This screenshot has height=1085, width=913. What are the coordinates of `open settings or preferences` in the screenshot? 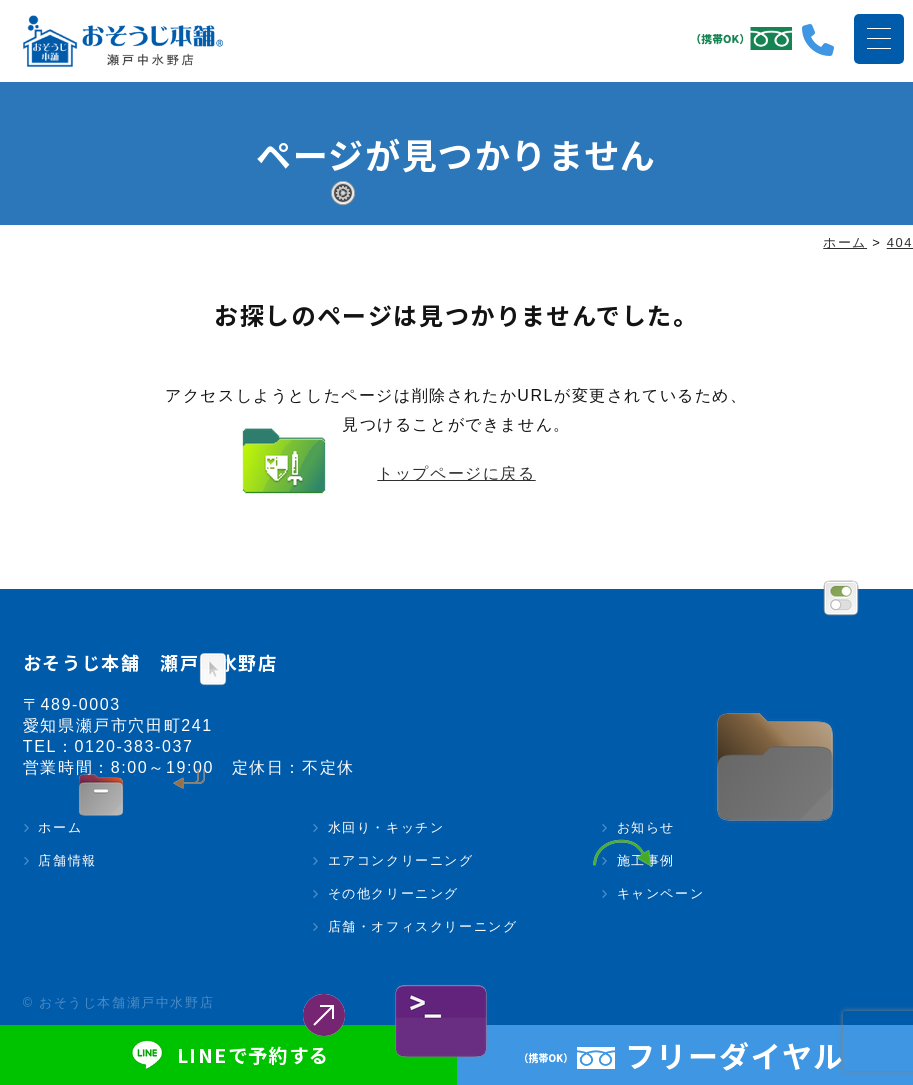 It's located at (343, 193).